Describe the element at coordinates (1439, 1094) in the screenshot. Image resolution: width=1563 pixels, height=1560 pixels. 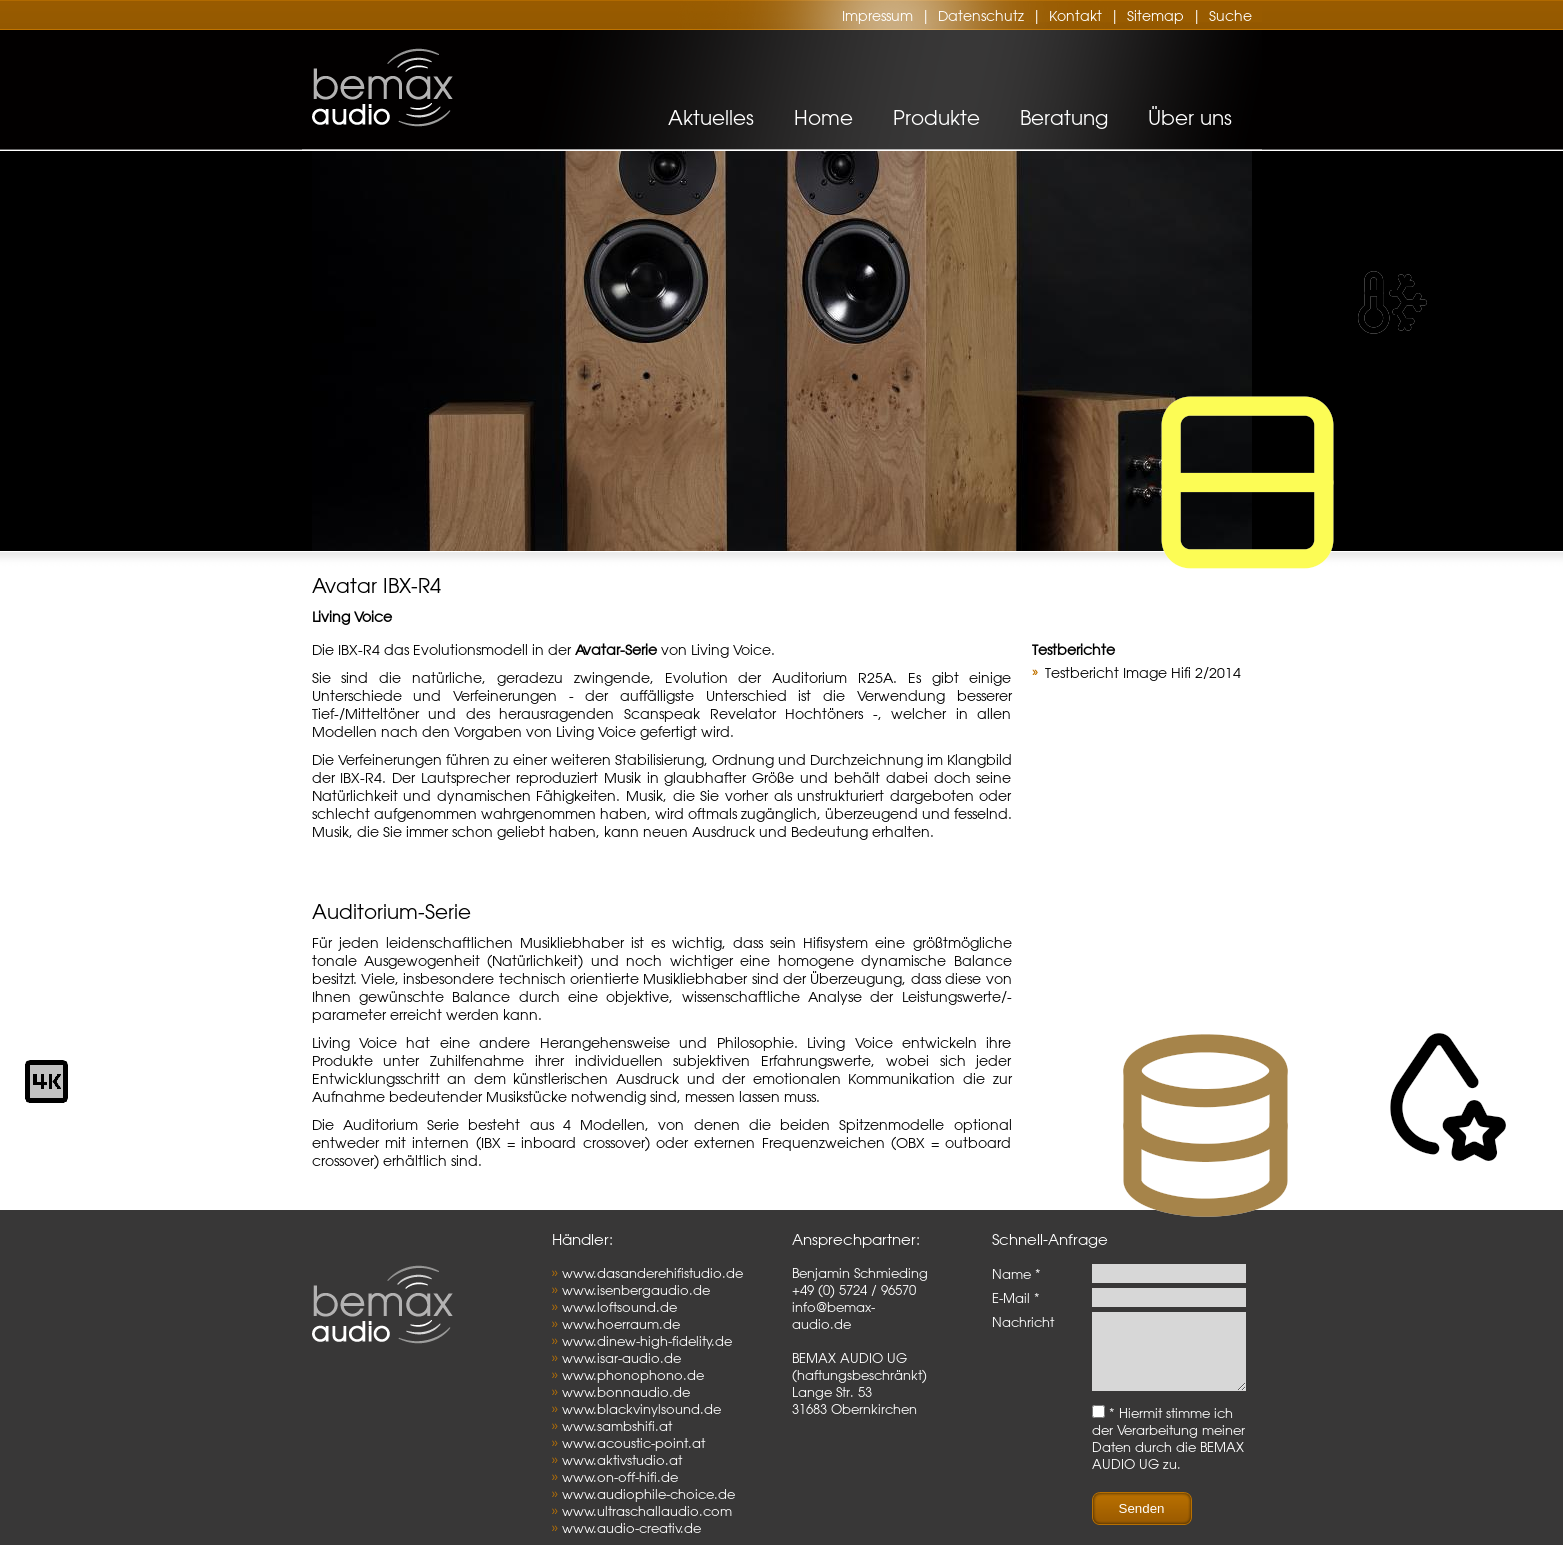
I see `mark a water or hydration entry as favorite` at that location.